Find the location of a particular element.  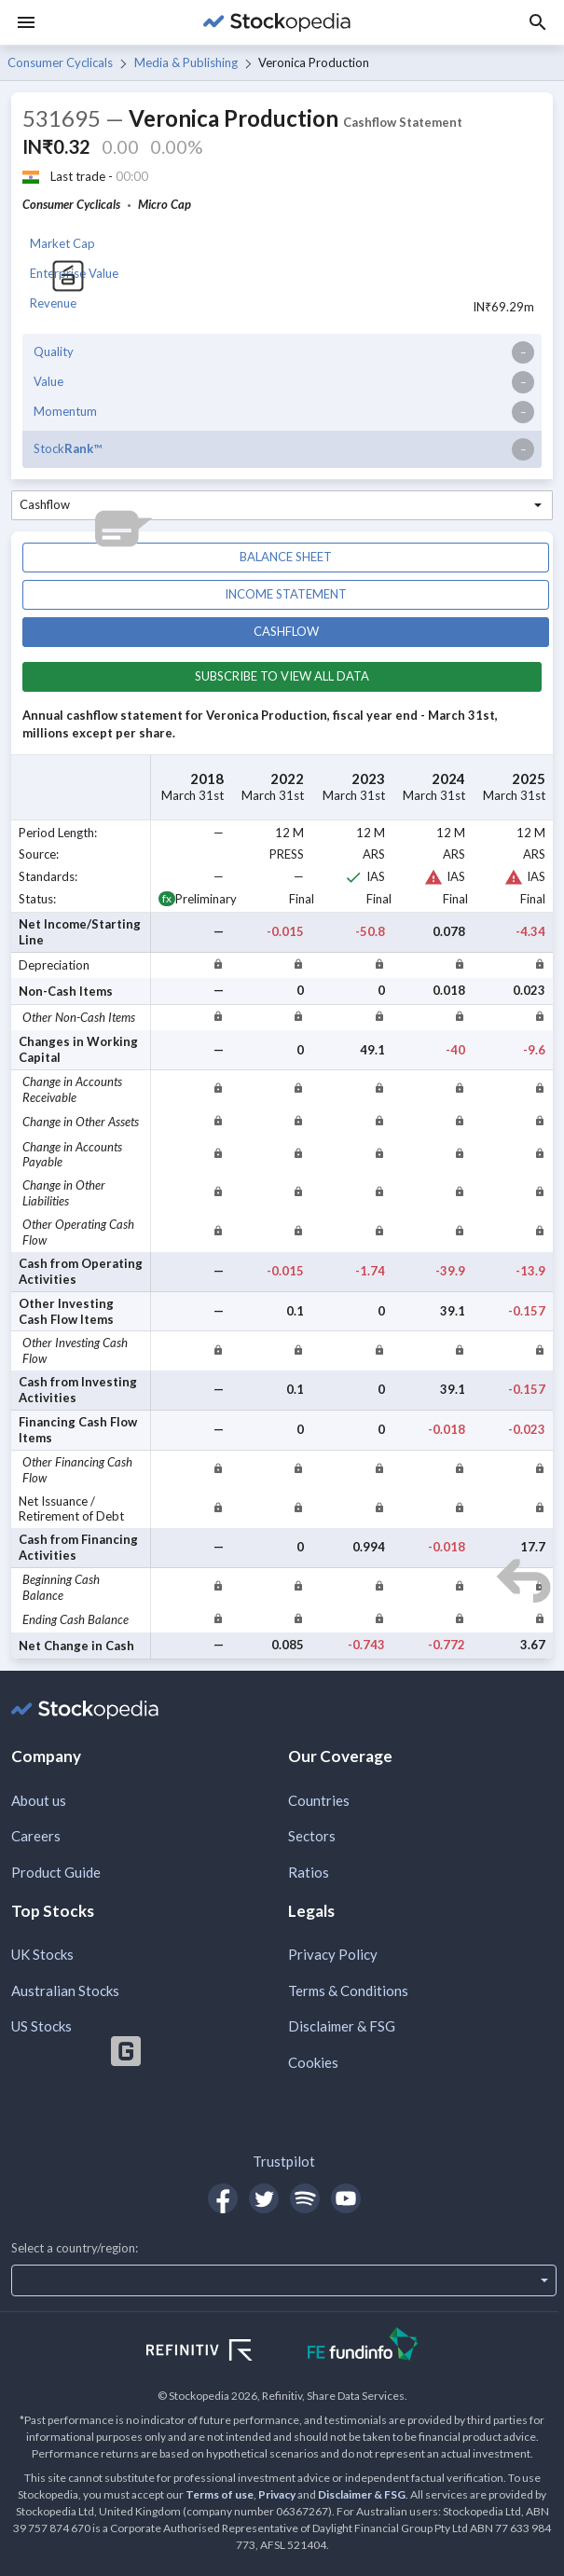

toggle subtitles or closed captions is located at coordinates (124, 529).